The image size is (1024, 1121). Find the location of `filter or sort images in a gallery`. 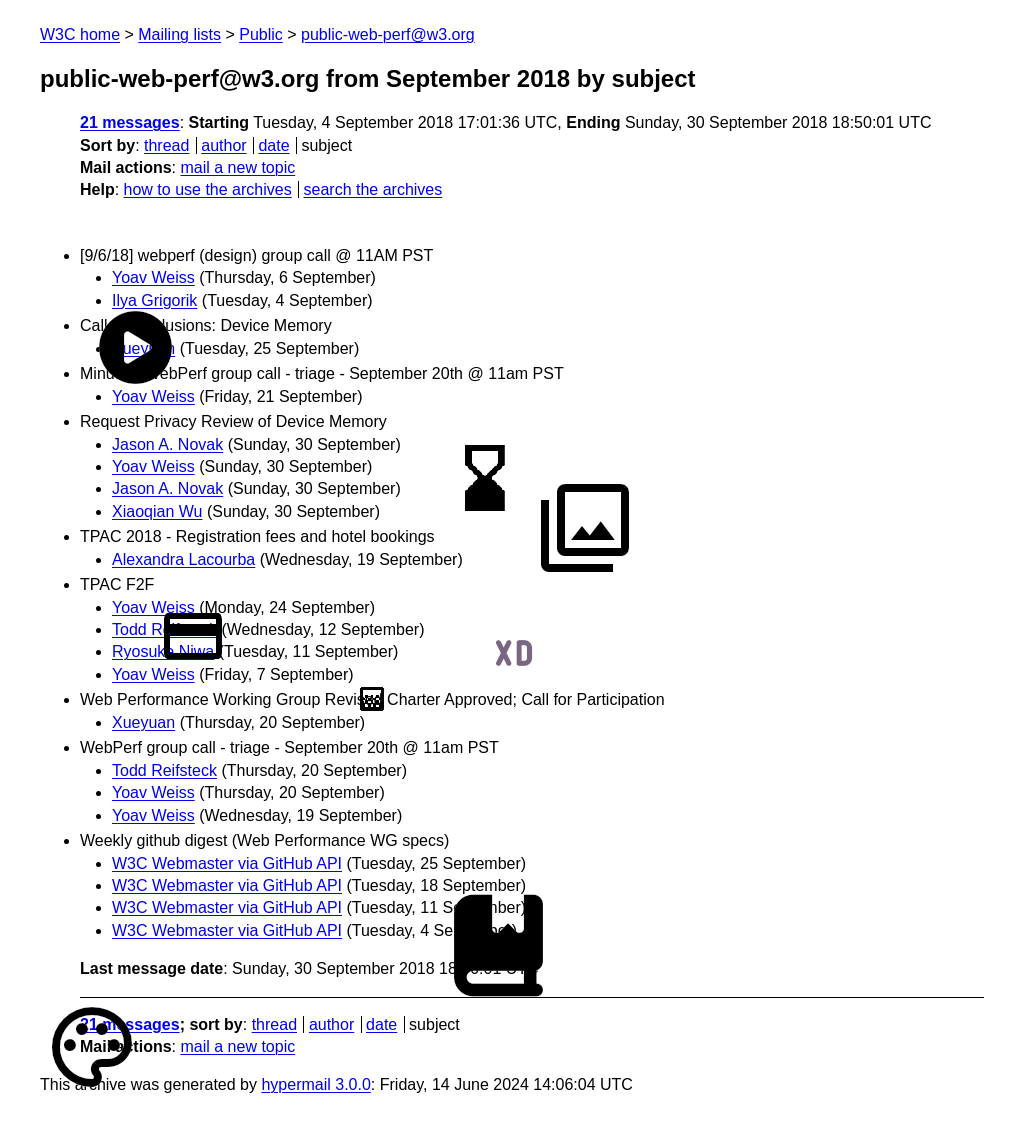

filter or sort images in a gallery is located at coordinates (585, 528).